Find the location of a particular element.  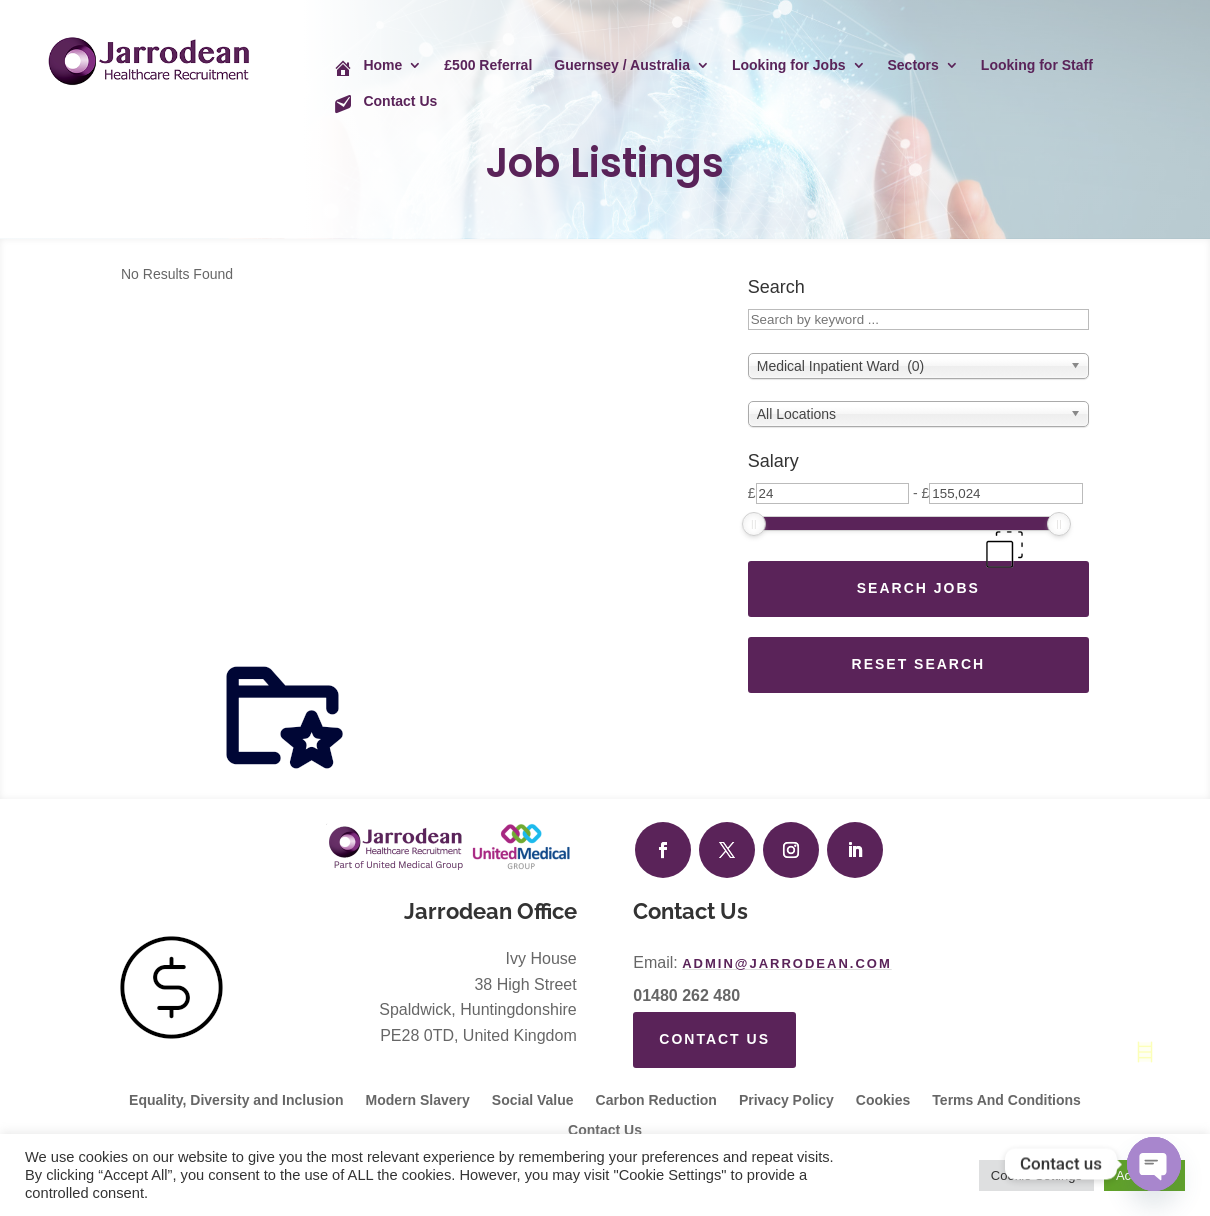

access your favorite or starred folders is located at coordinates (282, 716).